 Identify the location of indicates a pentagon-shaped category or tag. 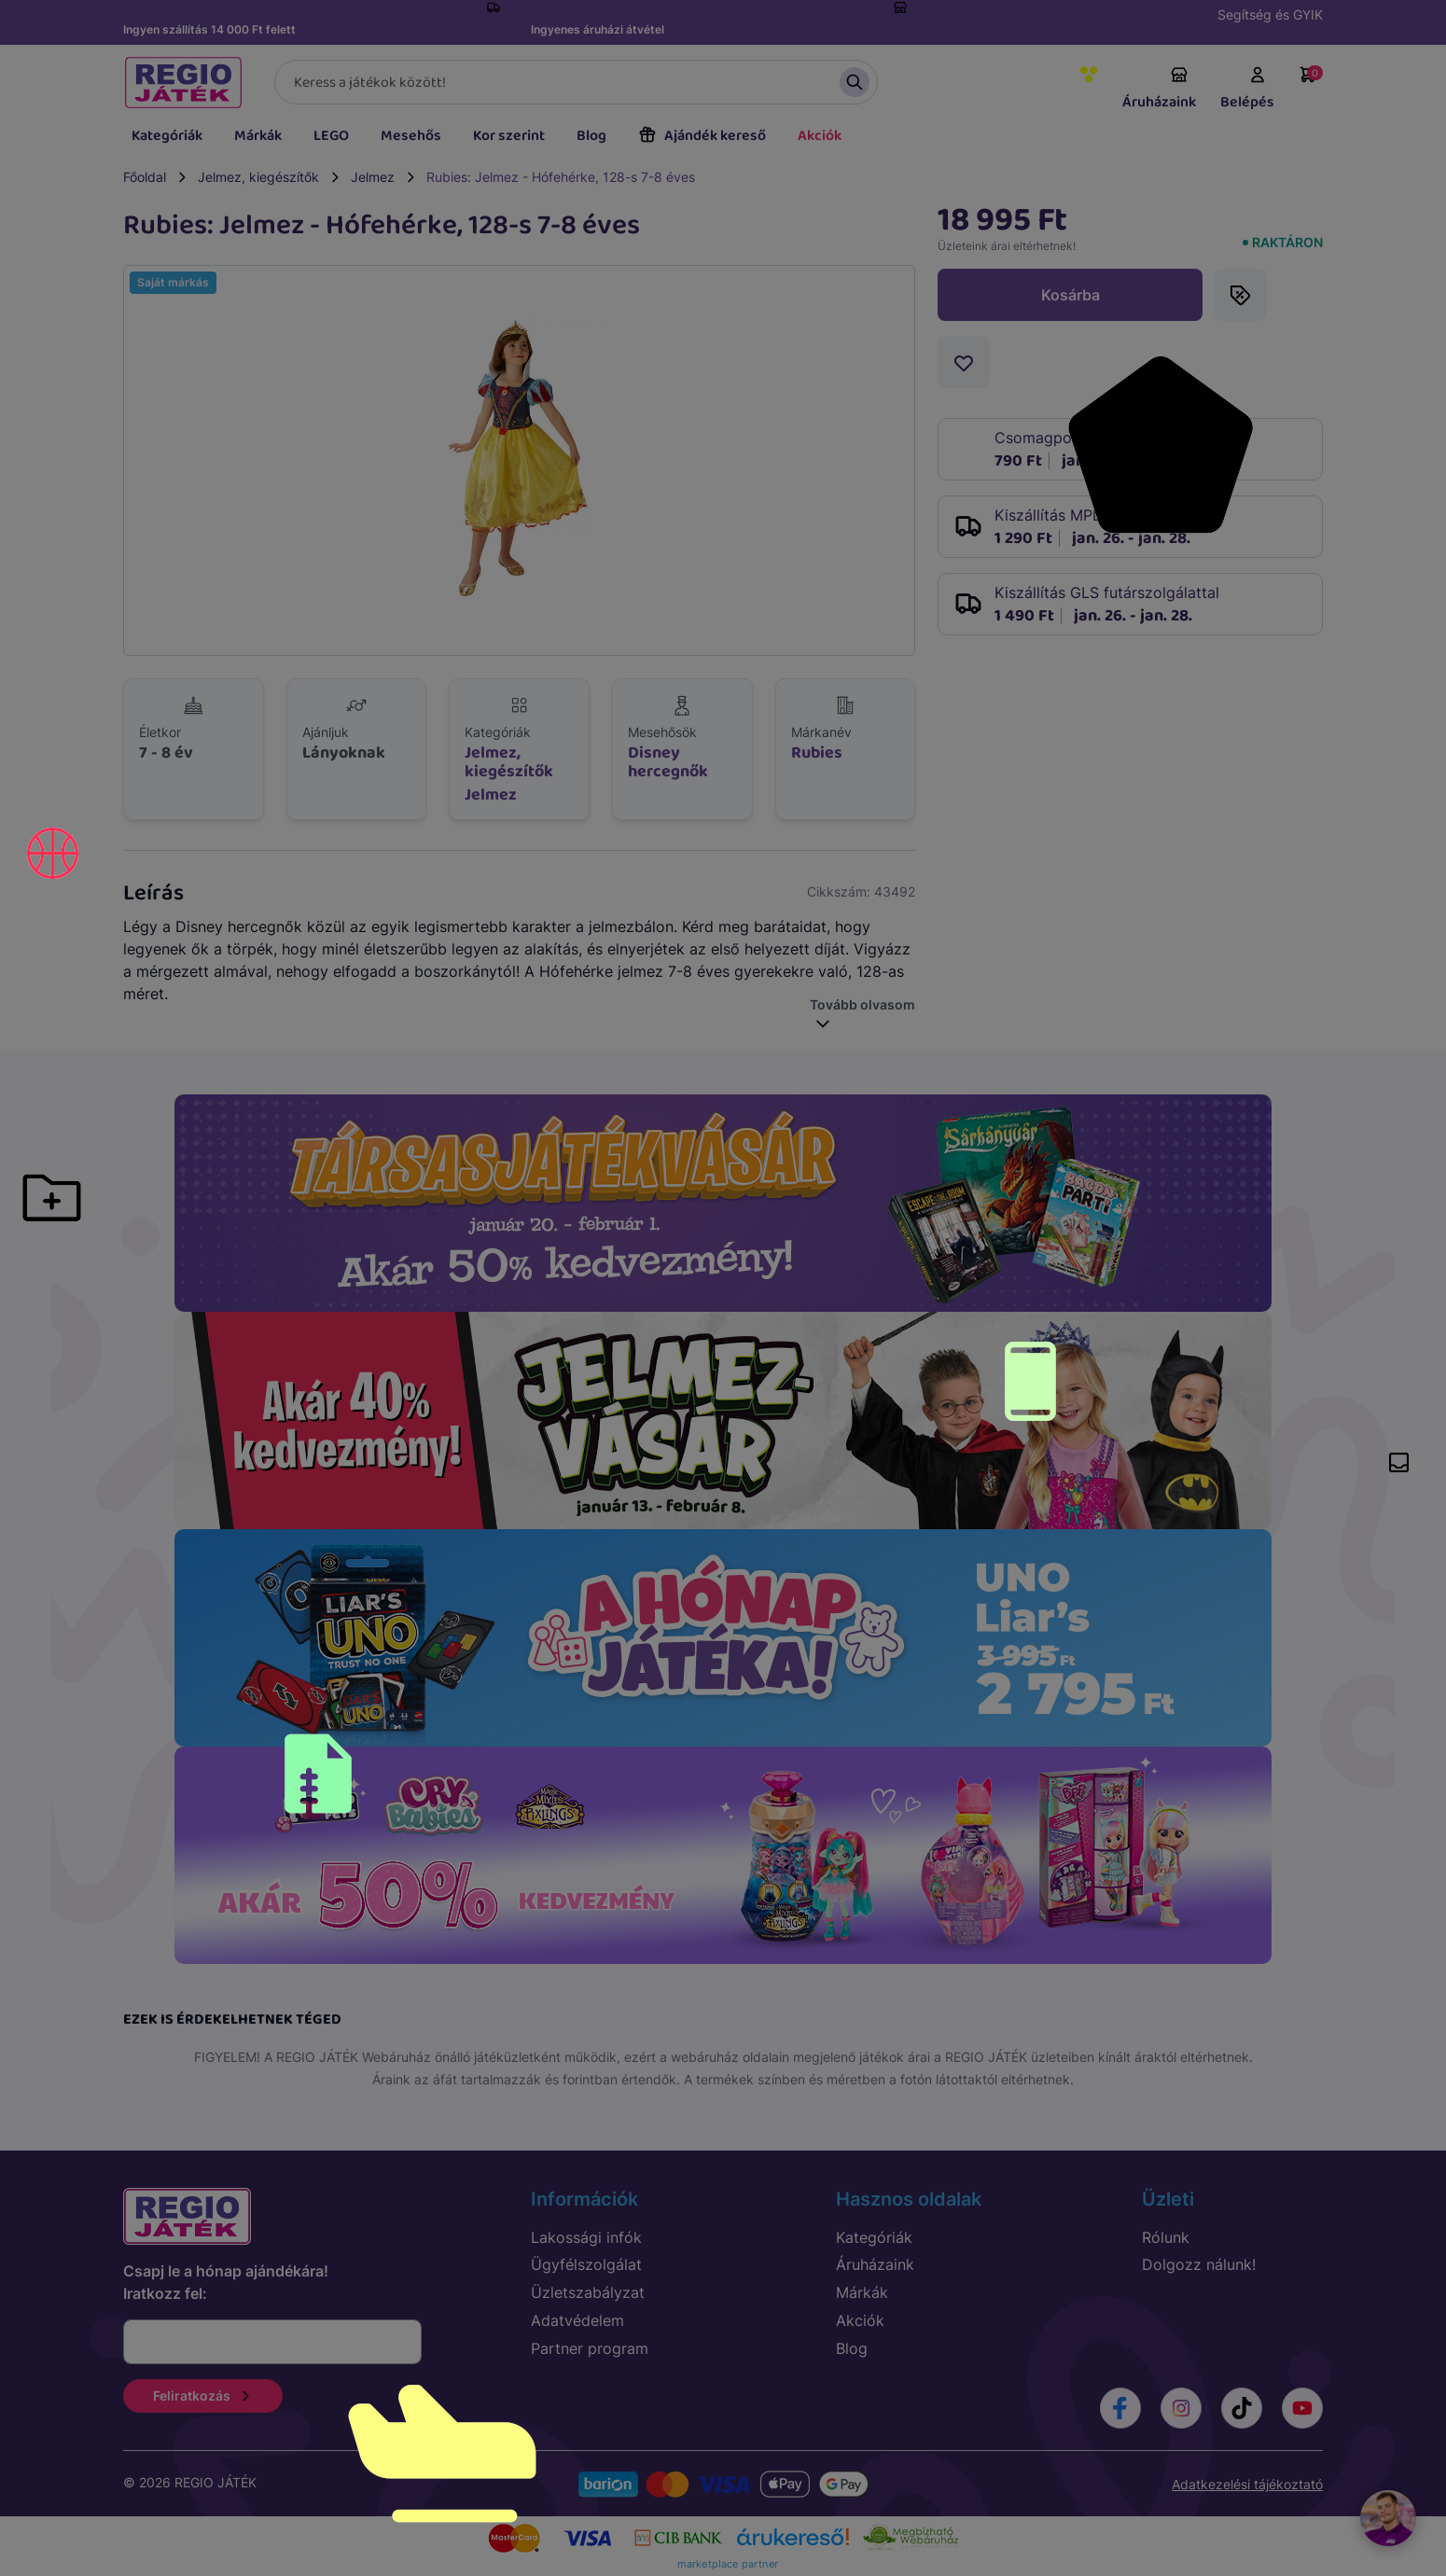
(1161, 447).